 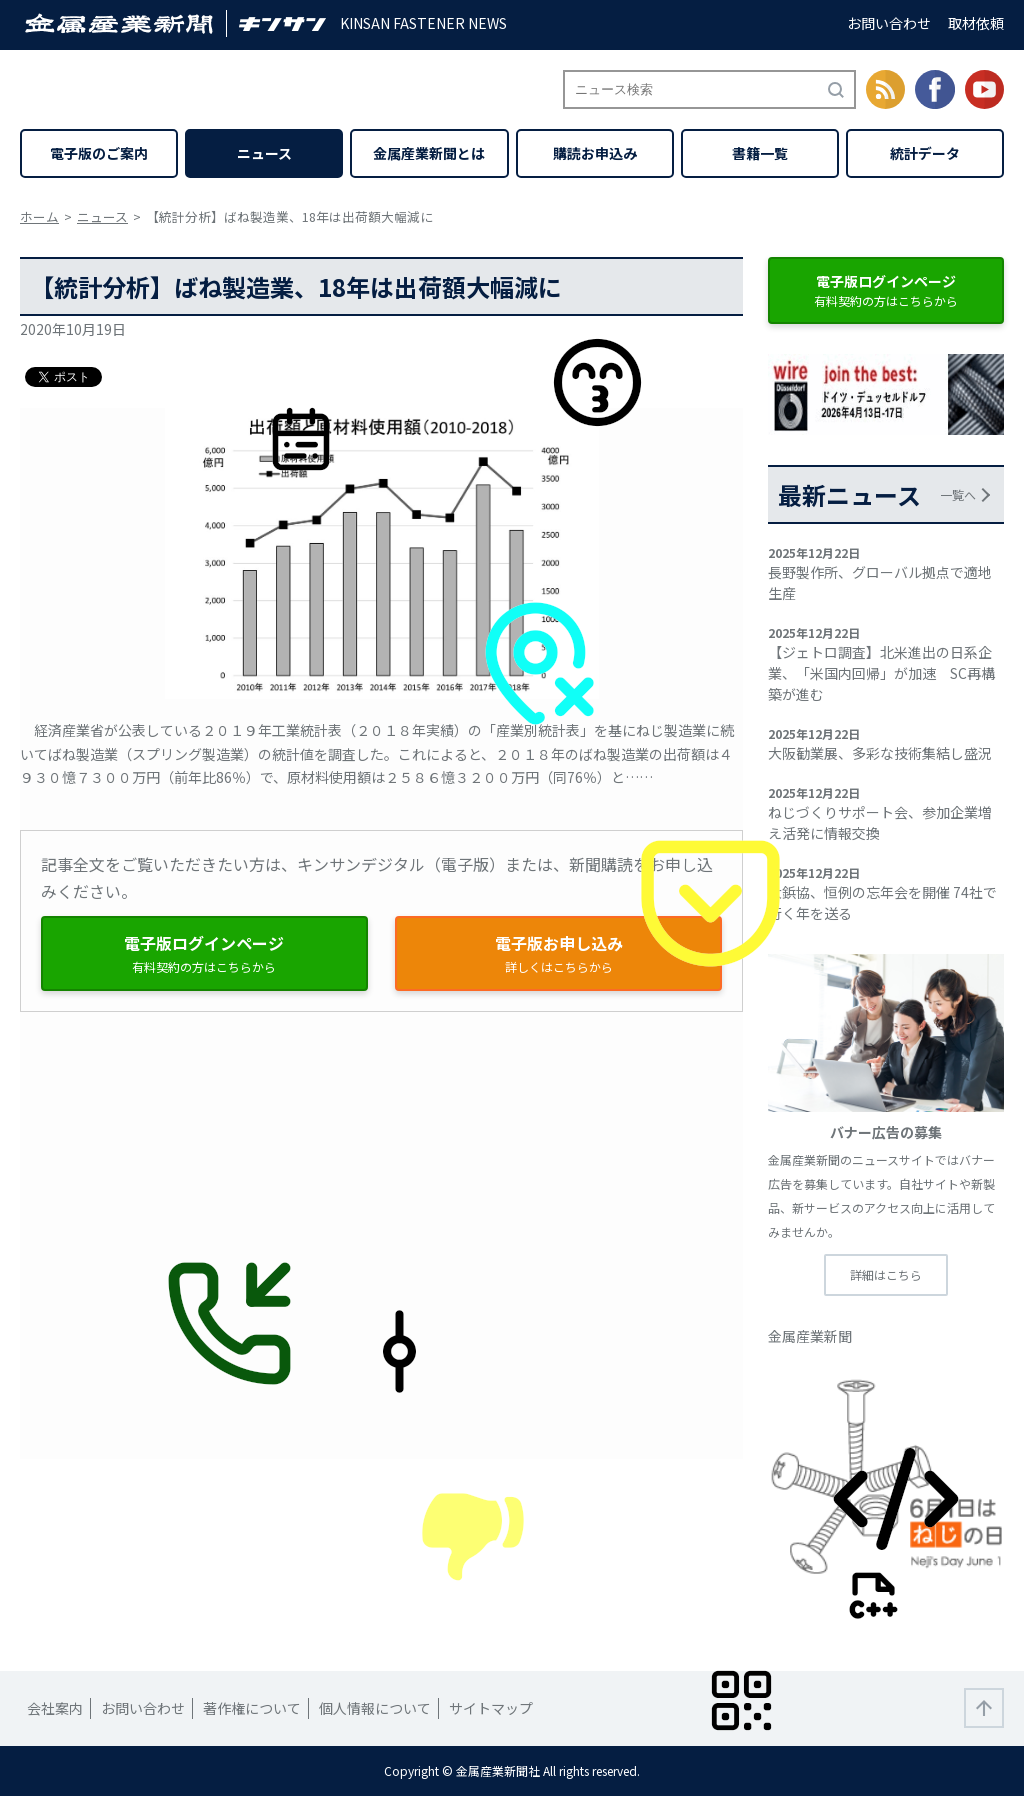 I want to click on a C++ source code file, so click(x=873, y=1597).